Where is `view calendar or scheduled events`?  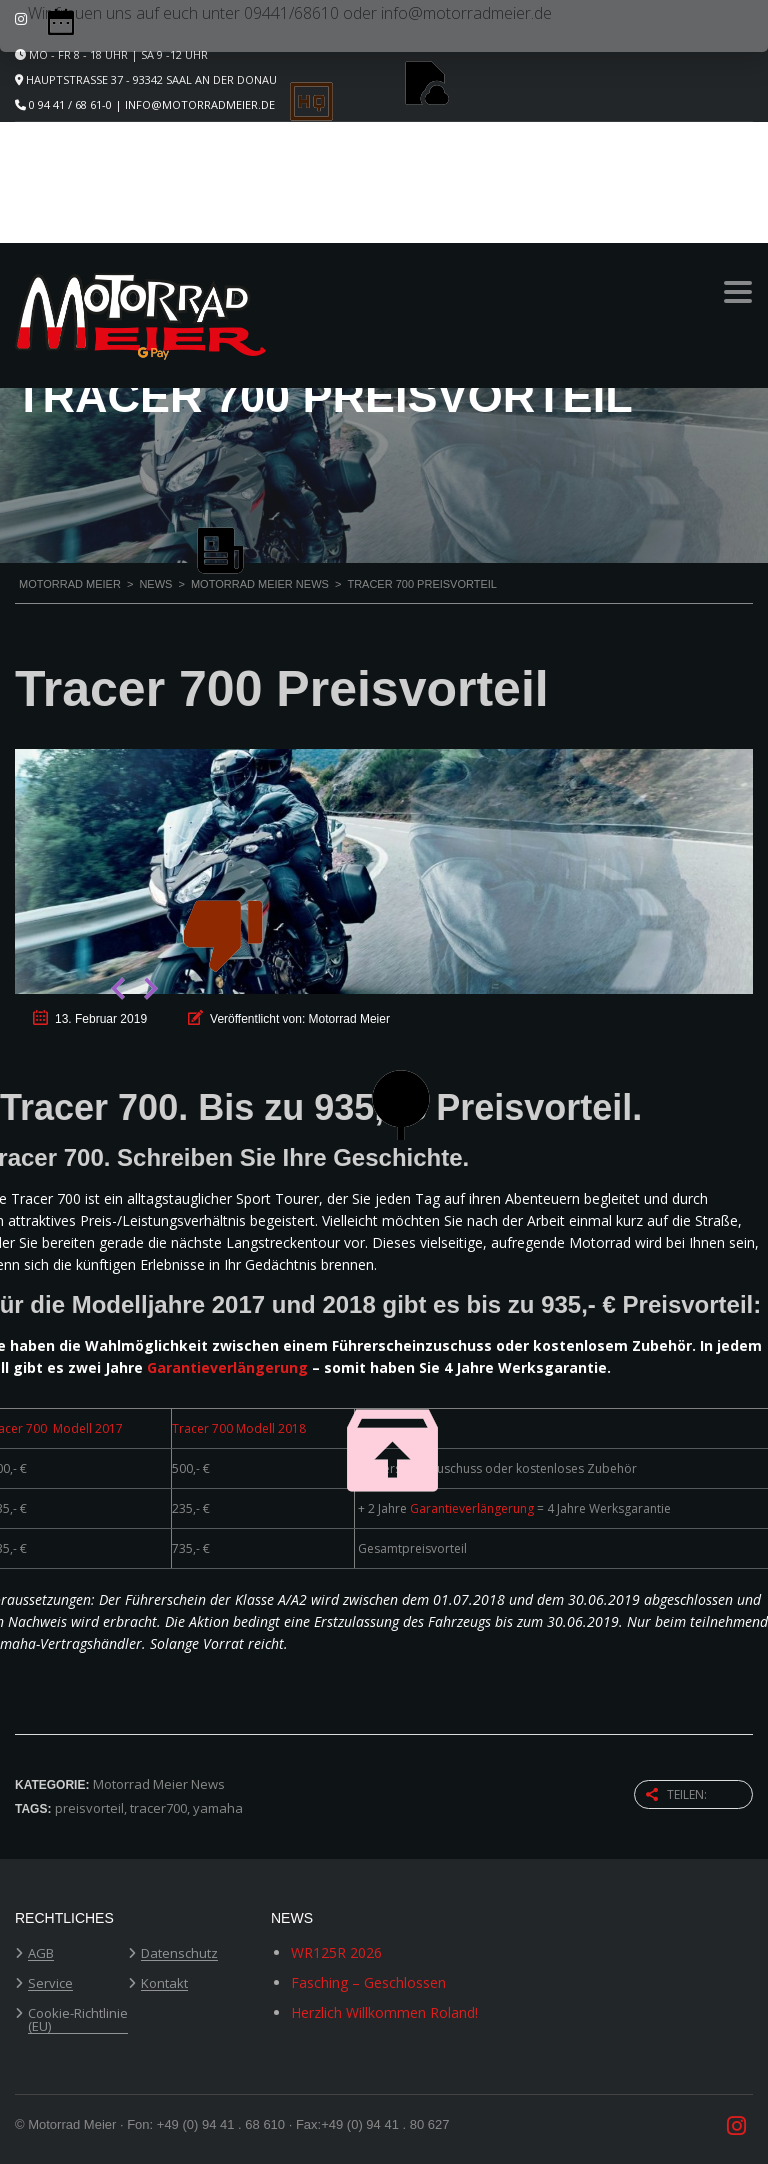
view calendar or scheduled events is located at coordinates (61, 23).